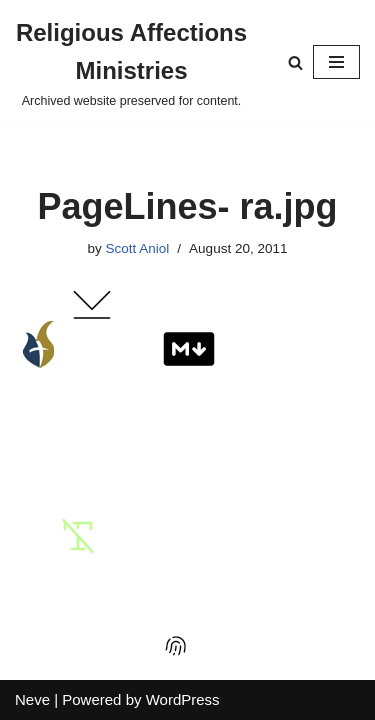 The width and height of the screenshot is (375, 720). What do you see at coordinates (189, 349) in the screenshot?
I see `indicates markdown formatting is supported` at bounding box center [189, 349].